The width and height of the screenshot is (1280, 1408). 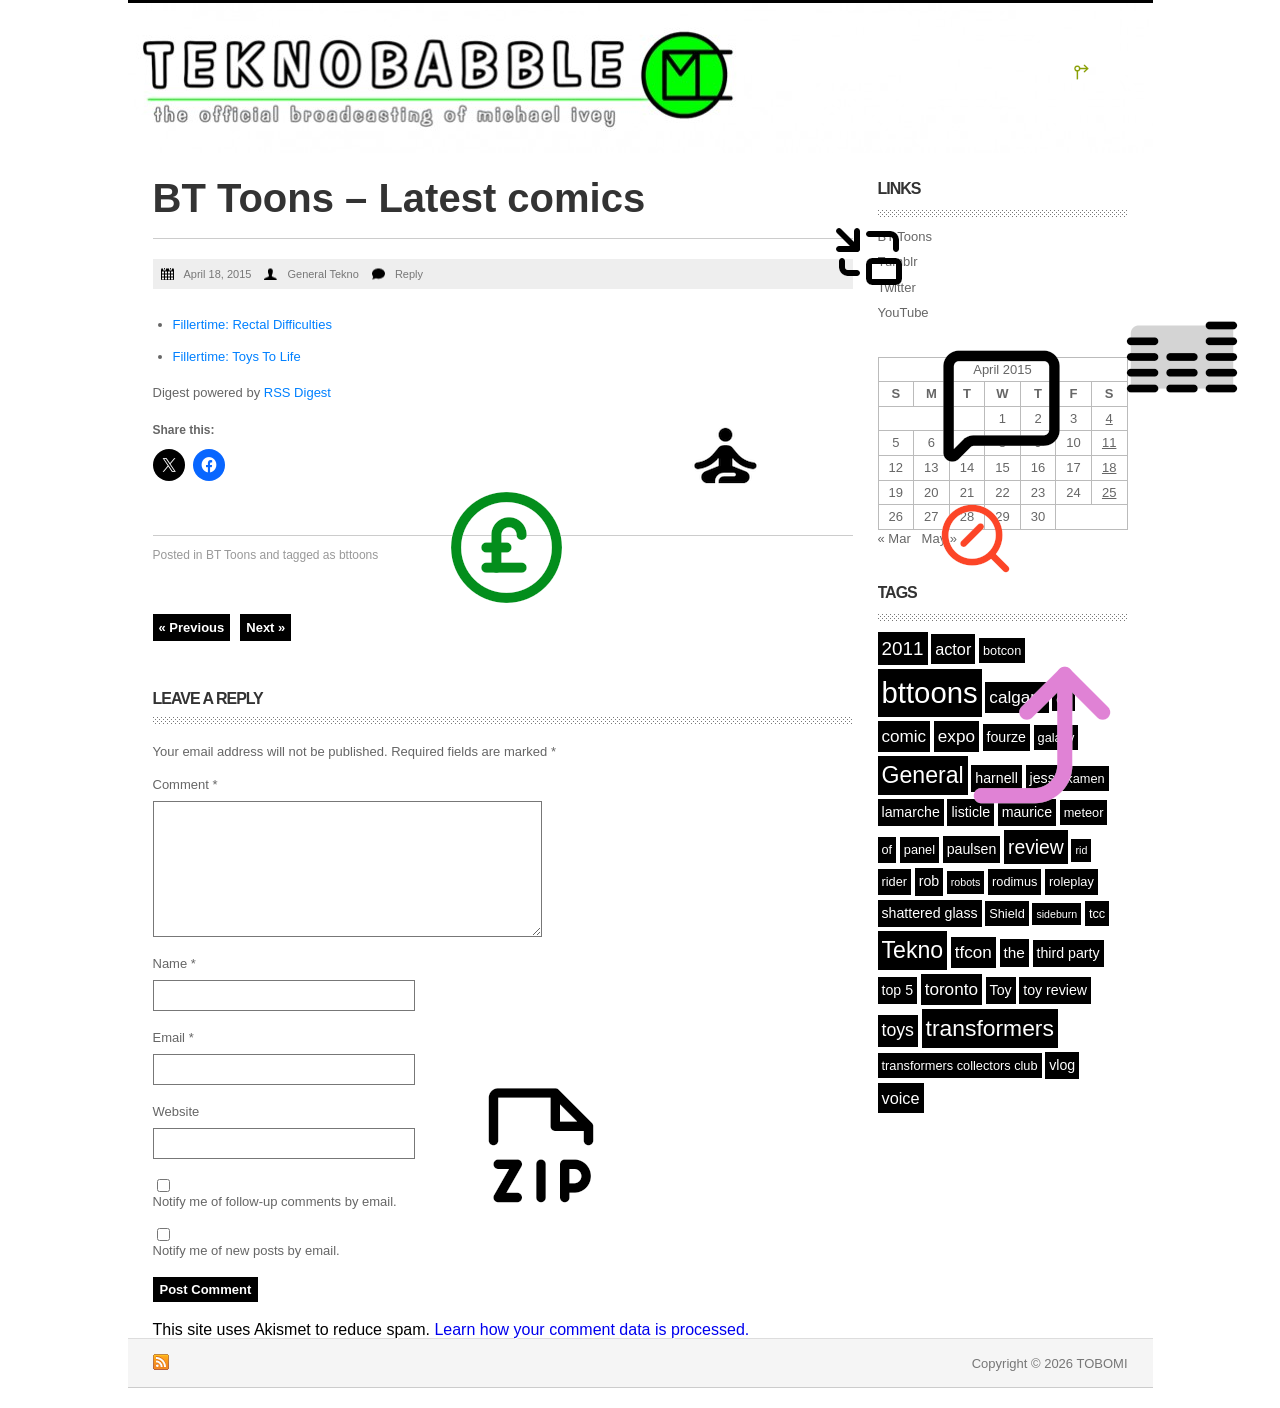 I want to click on search is disabled or unavailable, so click(x=975, y=538).